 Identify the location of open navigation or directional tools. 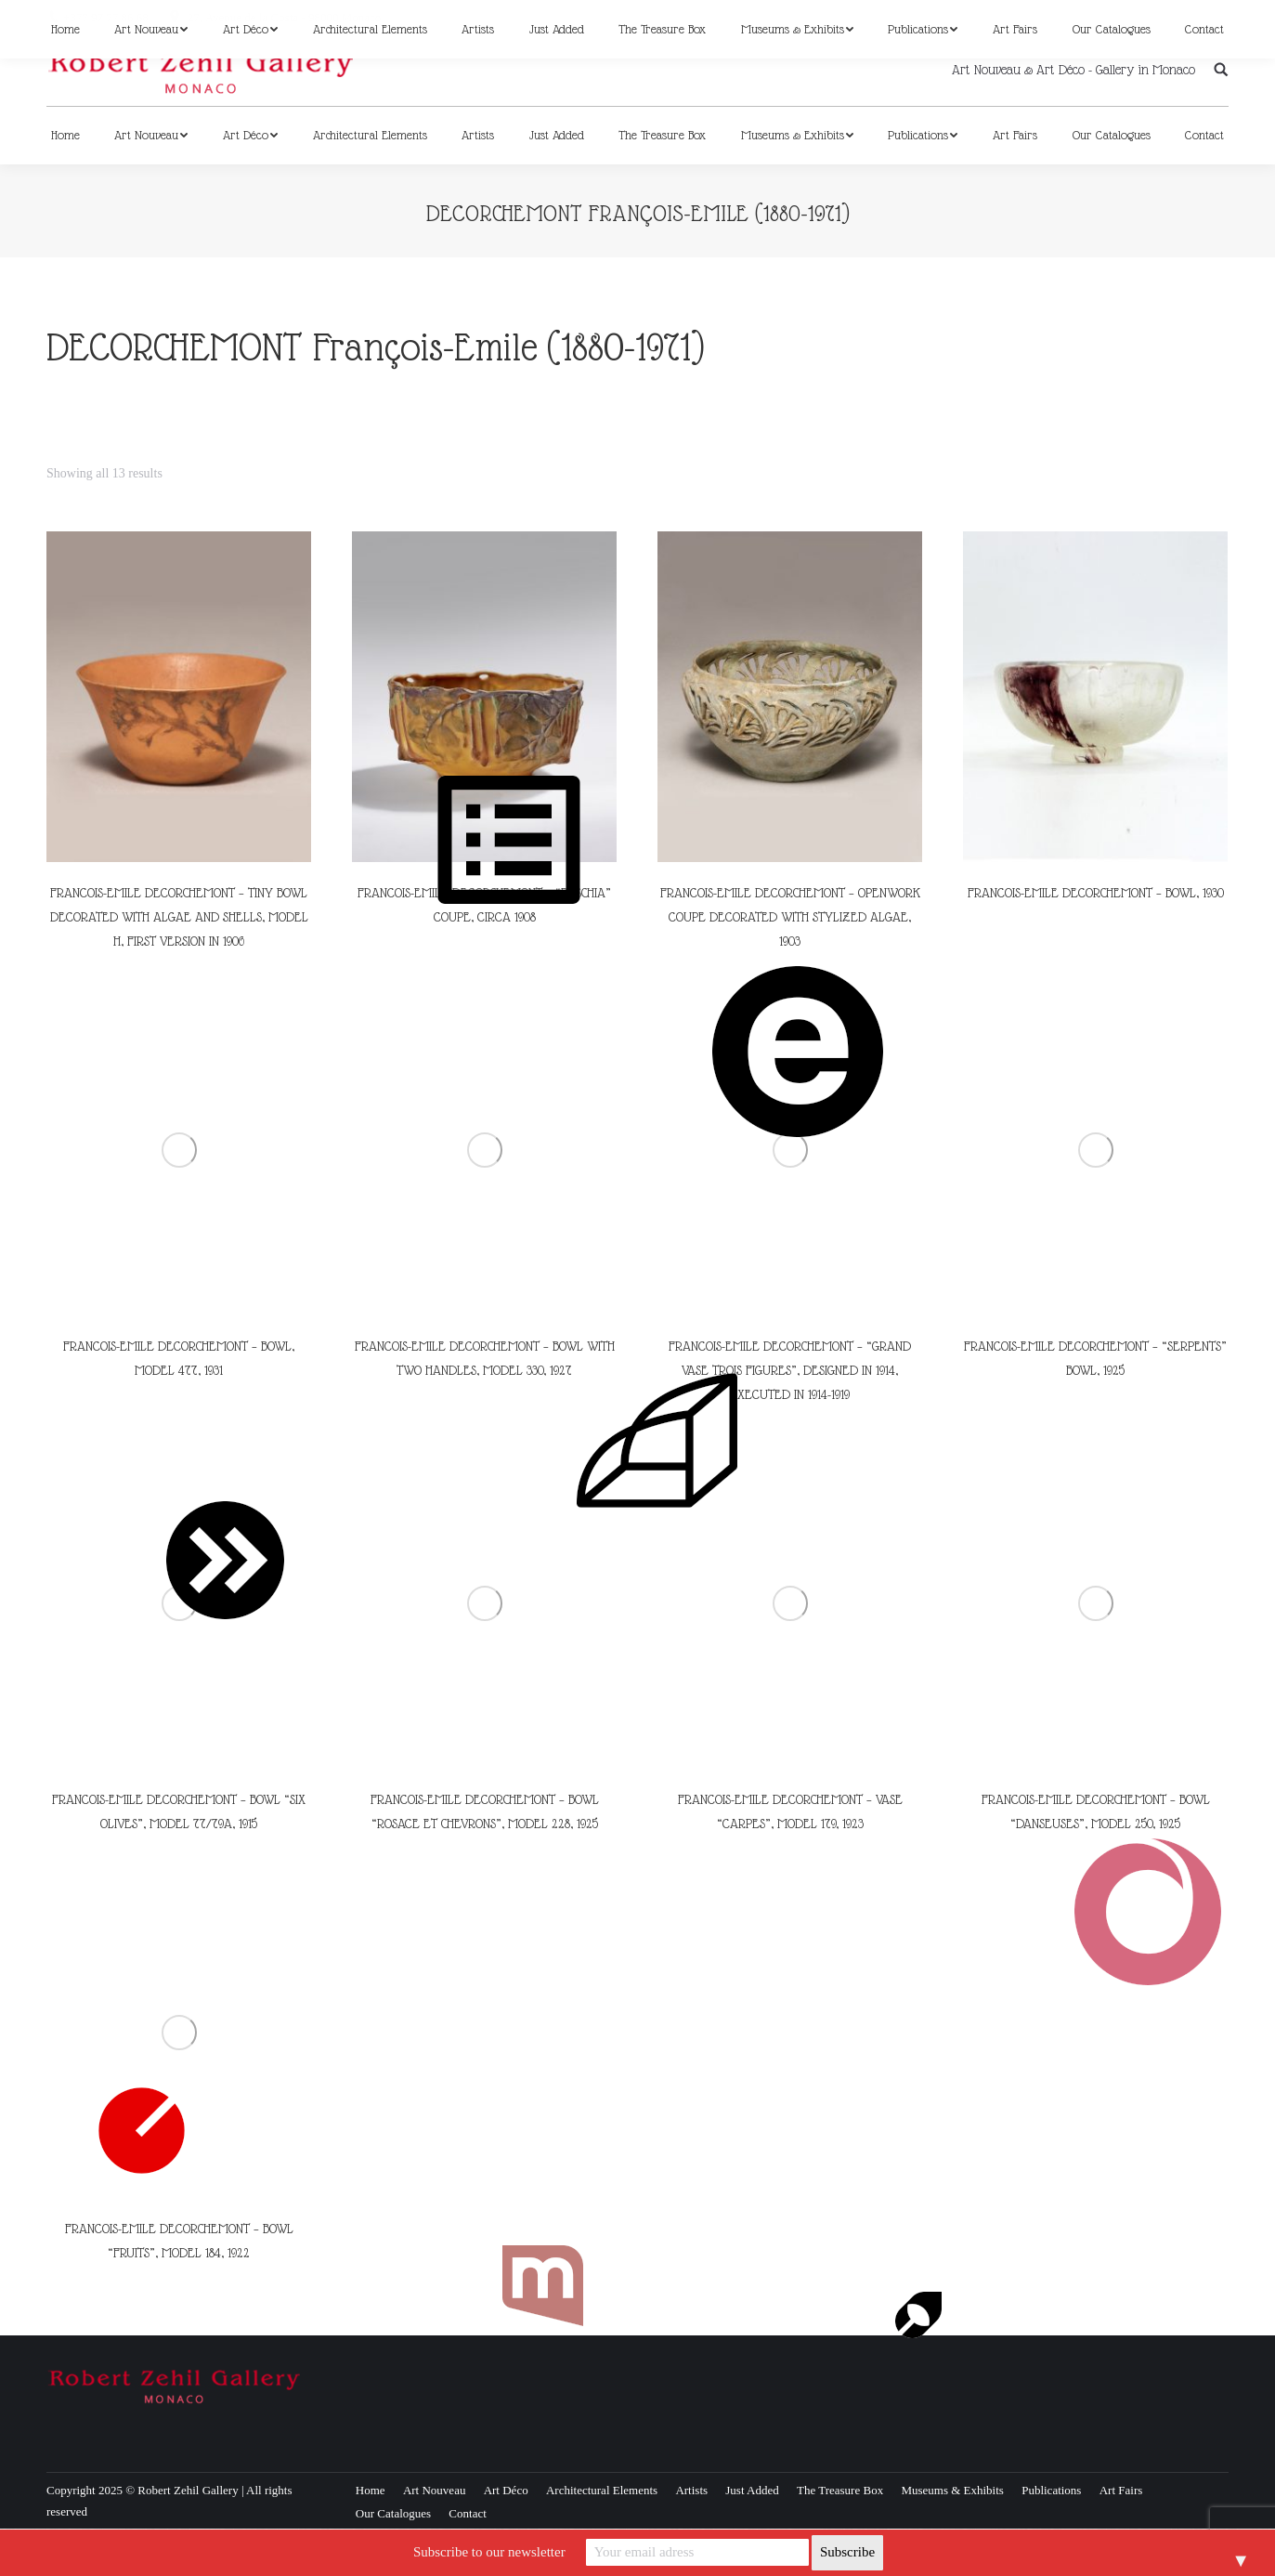
(141, 2130).